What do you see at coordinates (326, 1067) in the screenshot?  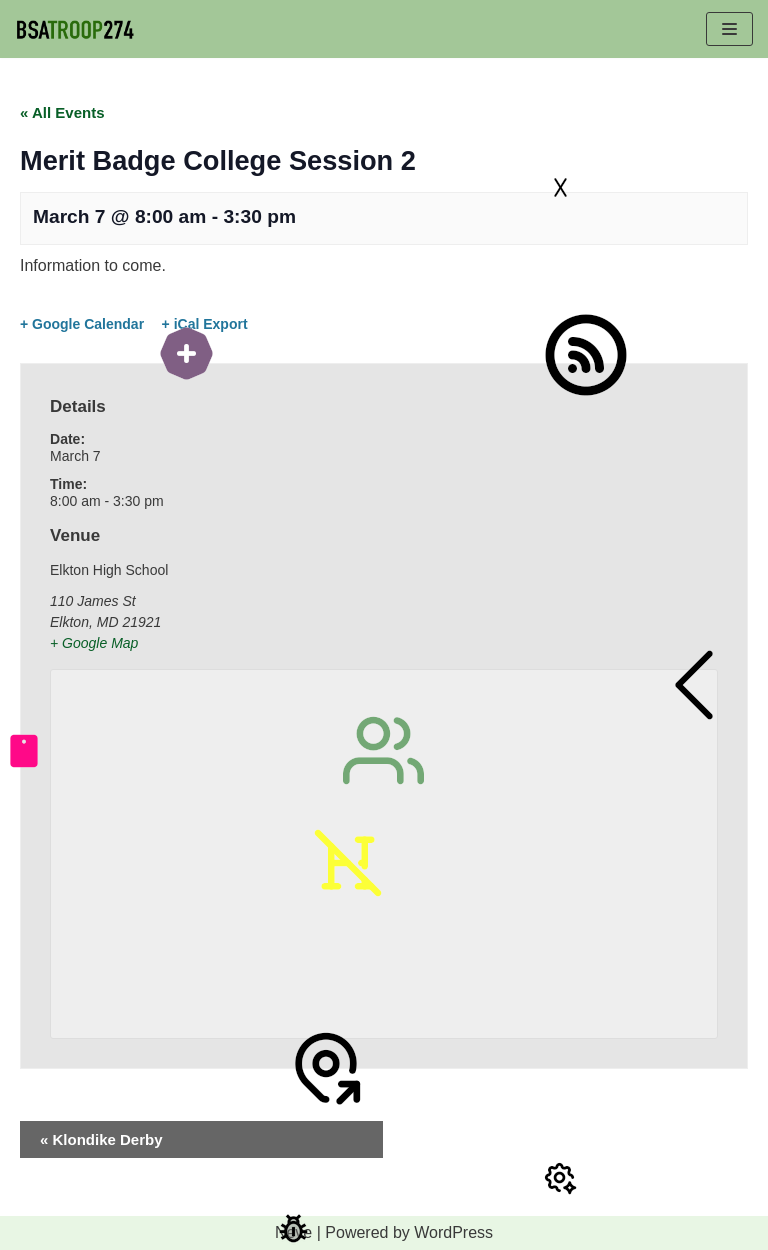 I see `share a location with others` at bounding box center [326, 1067].